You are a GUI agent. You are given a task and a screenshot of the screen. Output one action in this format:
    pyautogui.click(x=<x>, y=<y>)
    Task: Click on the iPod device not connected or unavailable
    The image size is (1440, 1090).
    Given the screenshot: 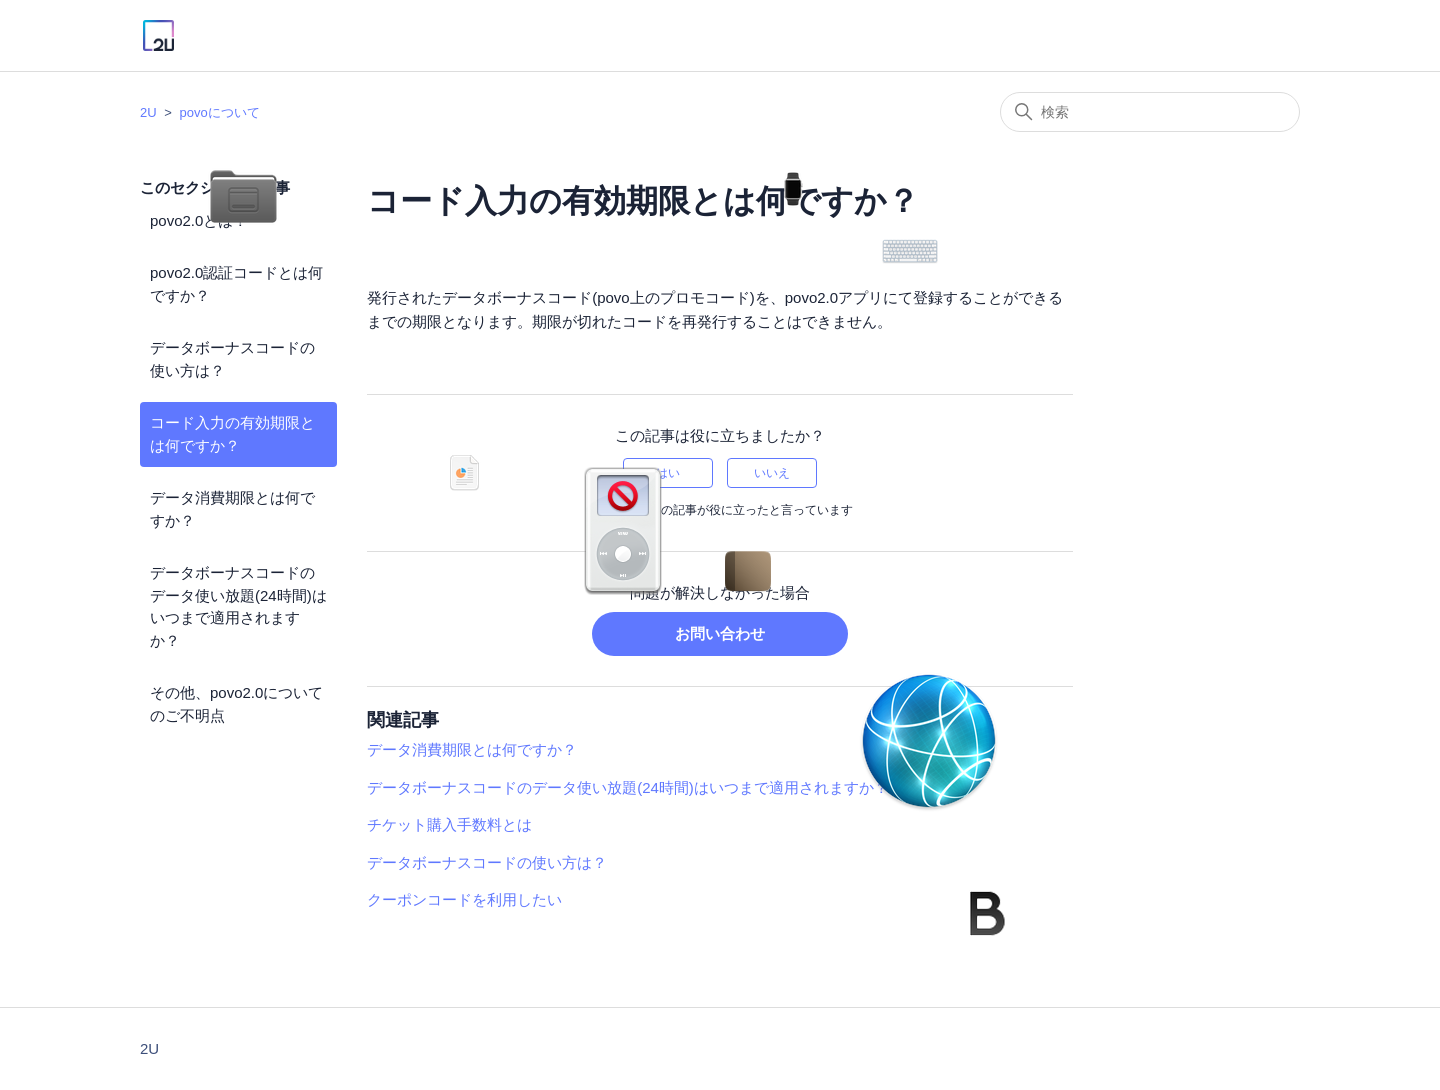 What is the action you would take?
    pyautogui.click(x=623, y=531)
    